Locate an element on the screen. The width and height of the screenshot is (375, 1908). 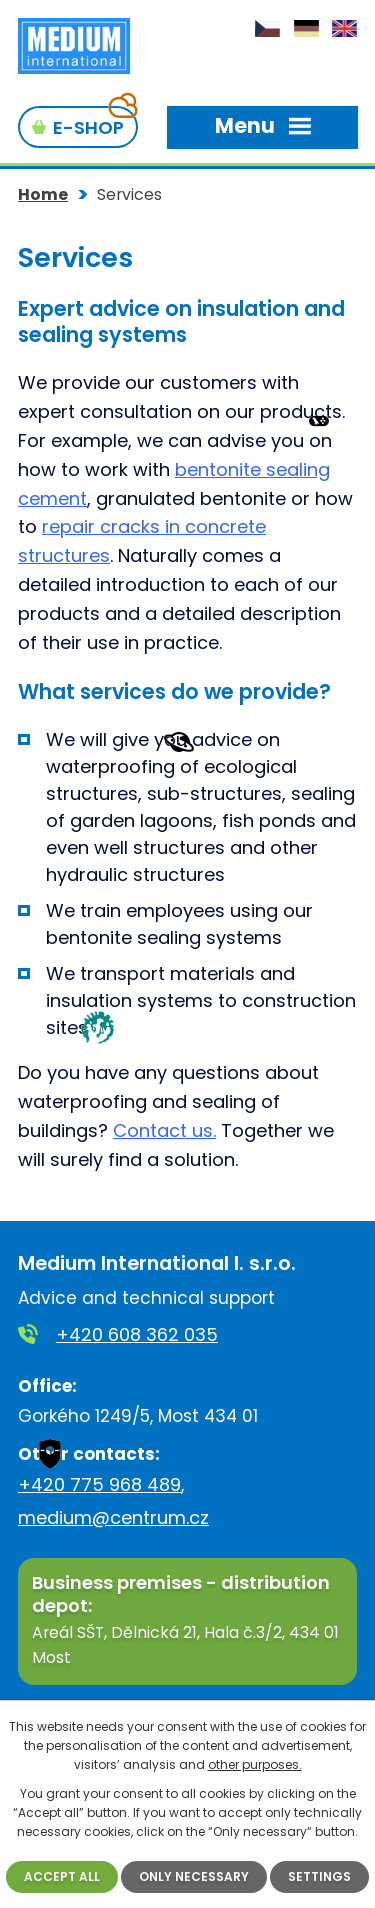
spring security framework logo is located at coordinates (50, 1454).